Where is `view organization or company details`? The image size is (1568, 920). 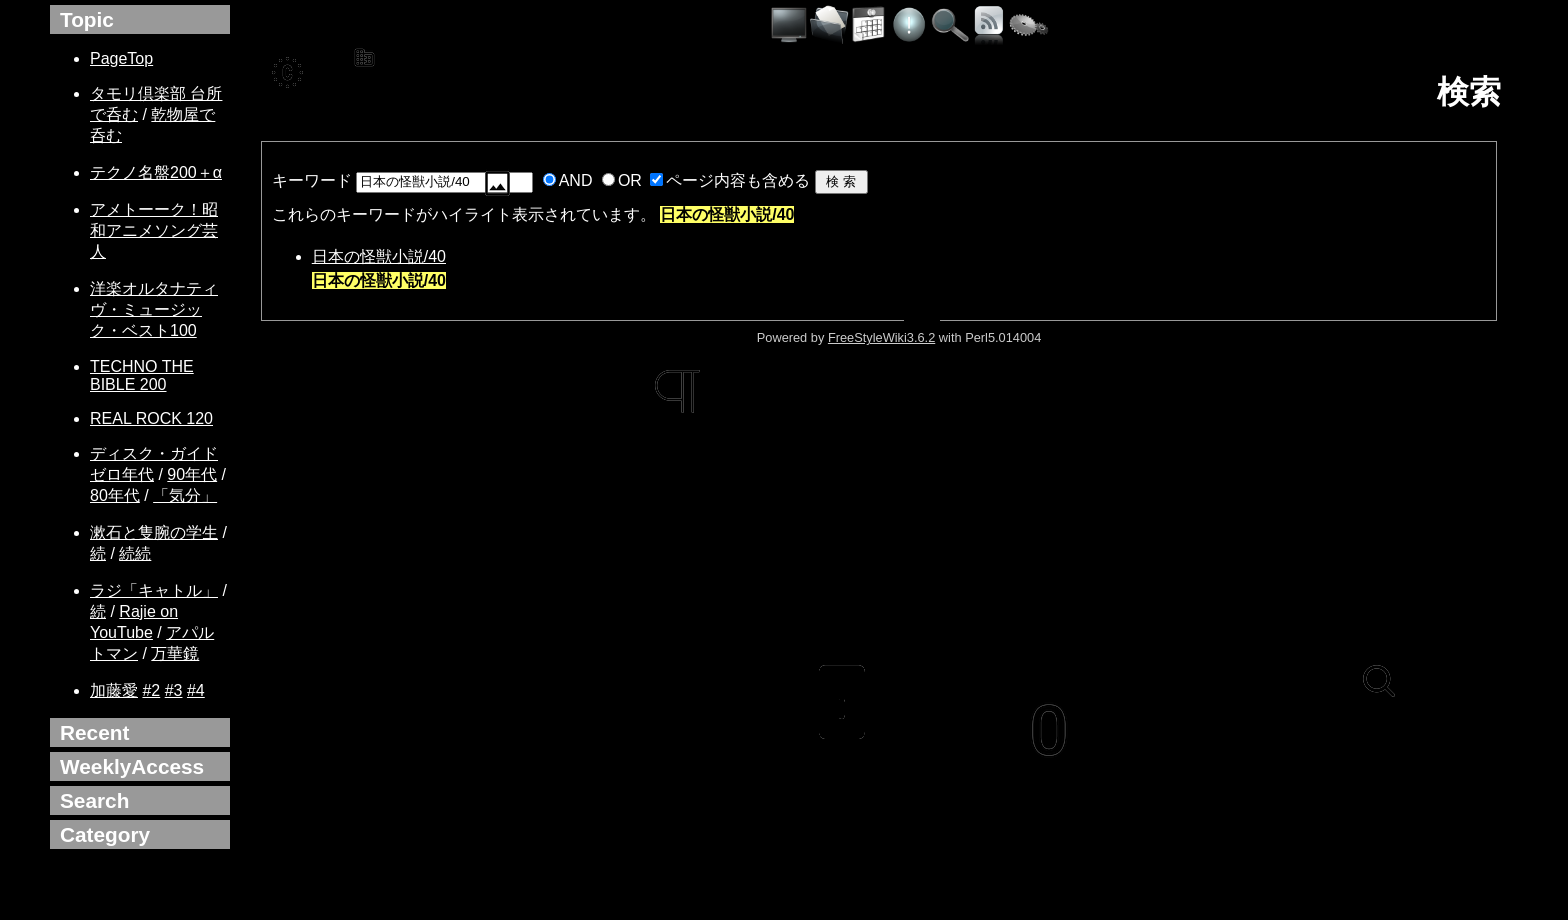
view organization or company details is located at coordinates (364, 57).